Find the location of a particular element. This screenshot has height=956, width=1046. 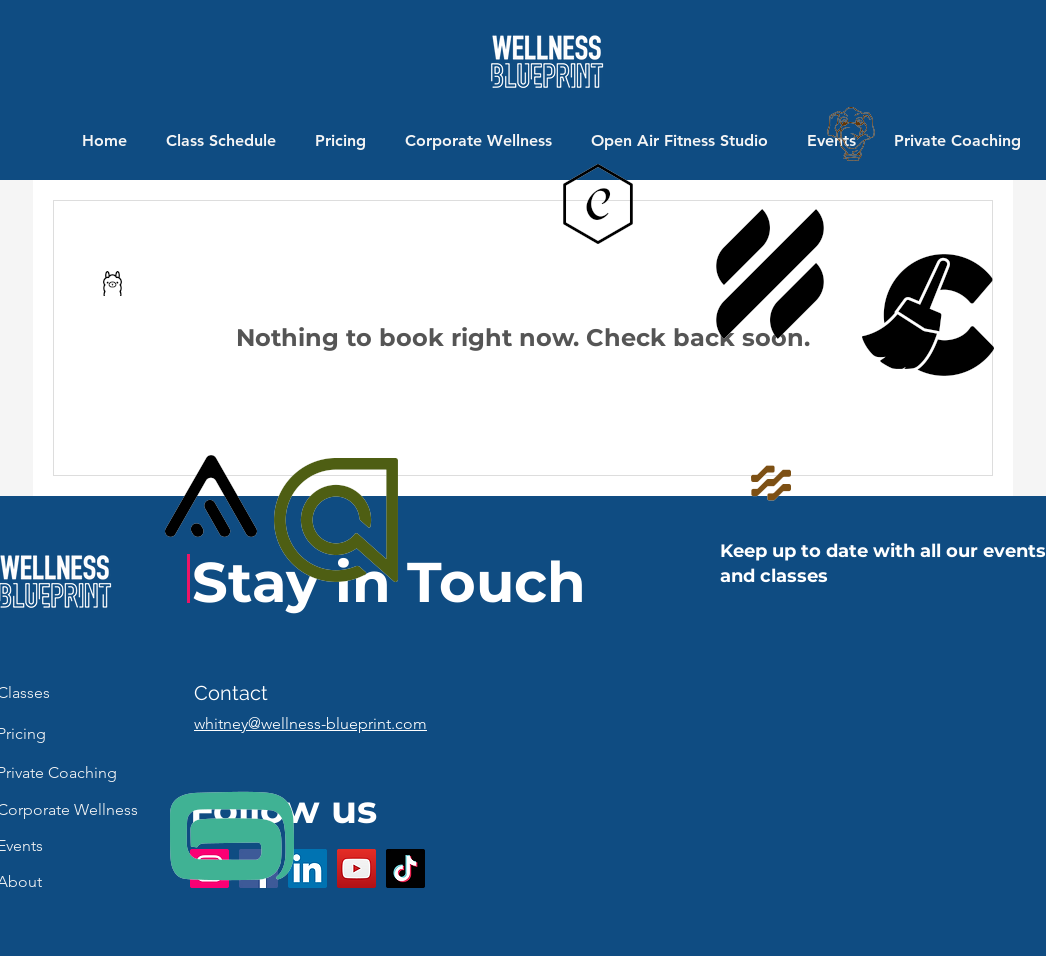

langflow app logo is located at coordinates (771, 483).